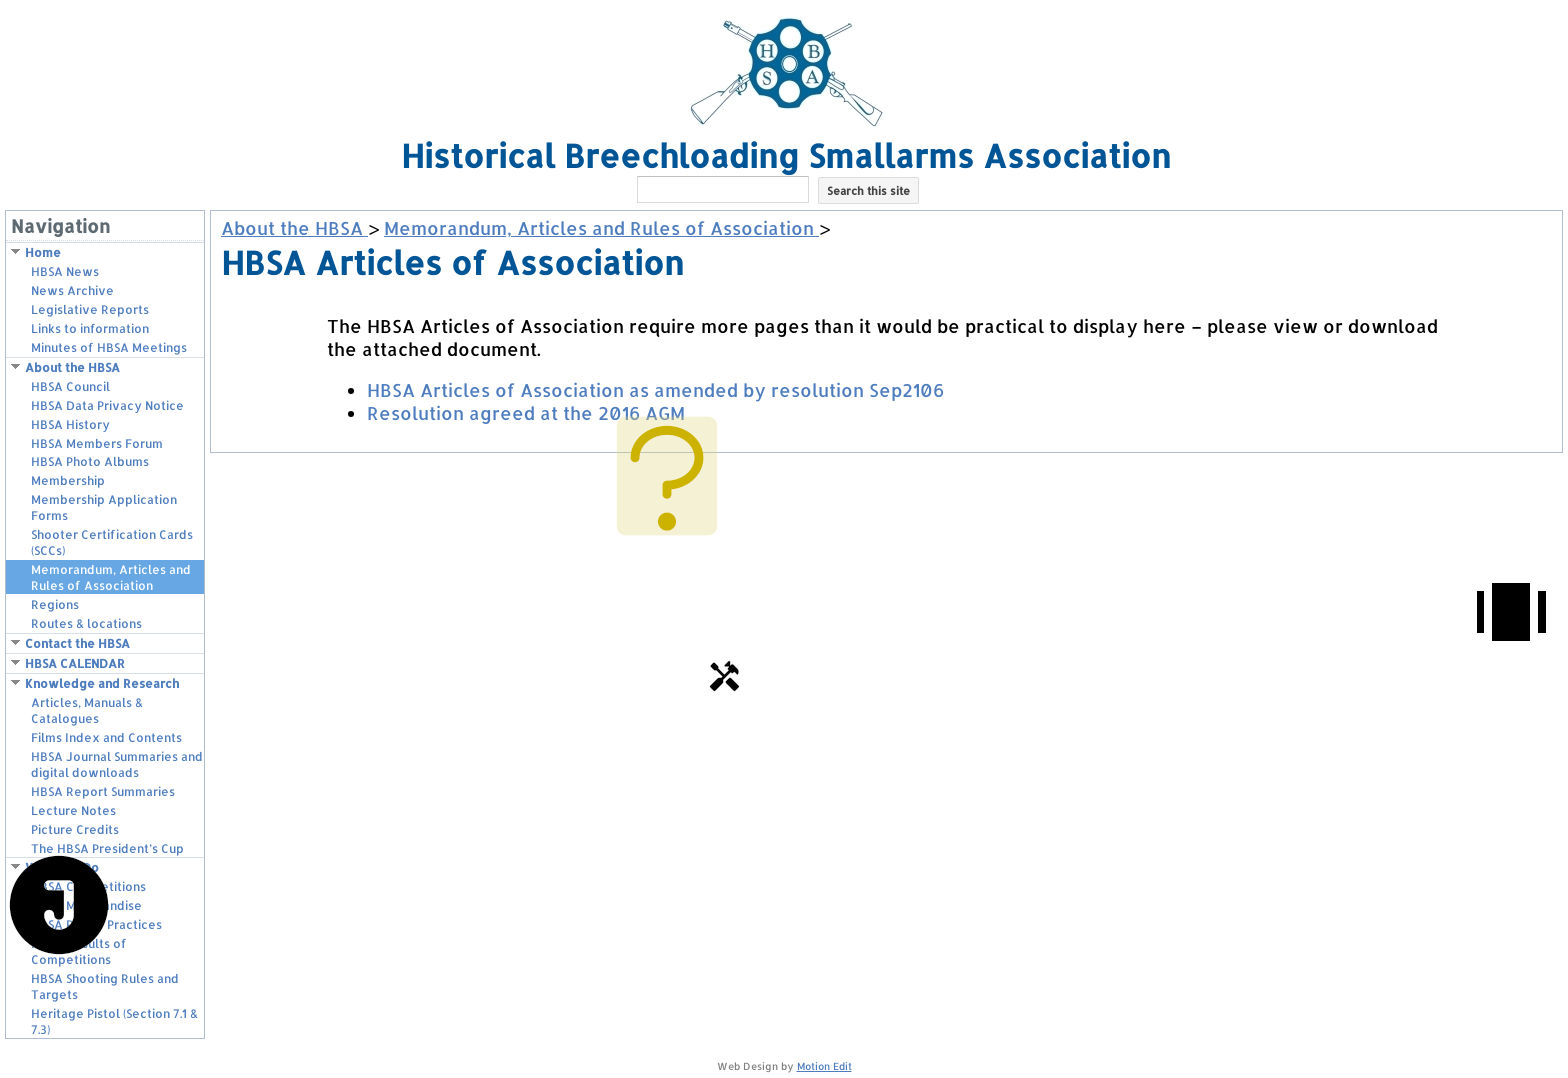 This screenshot has height=1078, width=1568. Describe the element at coordinates (1511, 614) in the screenshot. I see `view stories or vertical content feed` at that location.